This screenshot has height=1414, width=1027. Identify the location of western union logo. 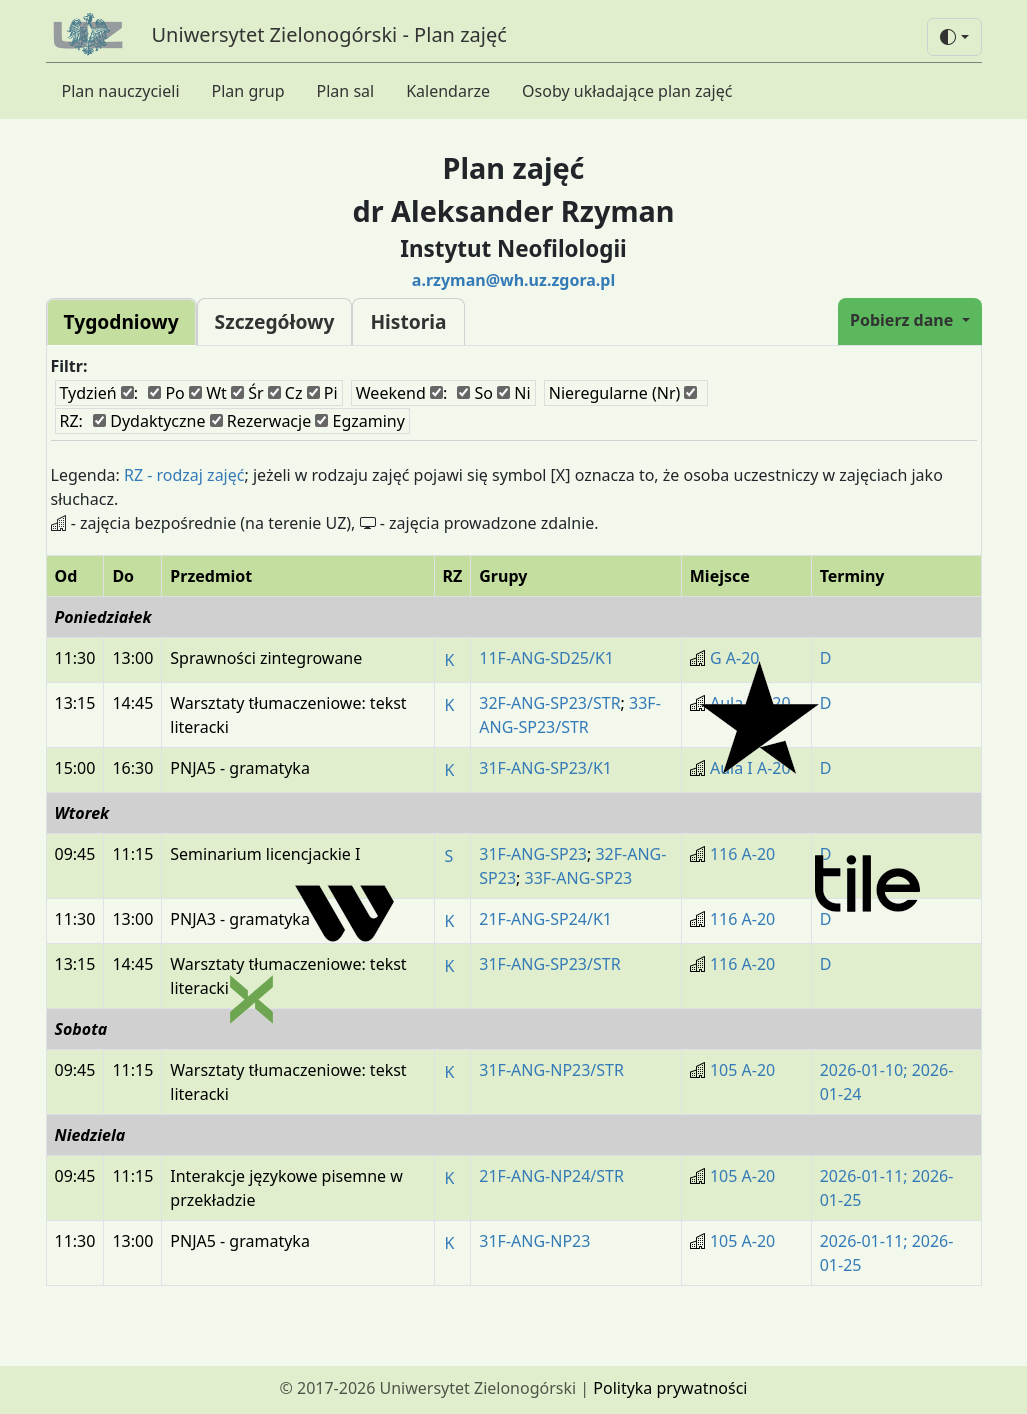
(344, 913).